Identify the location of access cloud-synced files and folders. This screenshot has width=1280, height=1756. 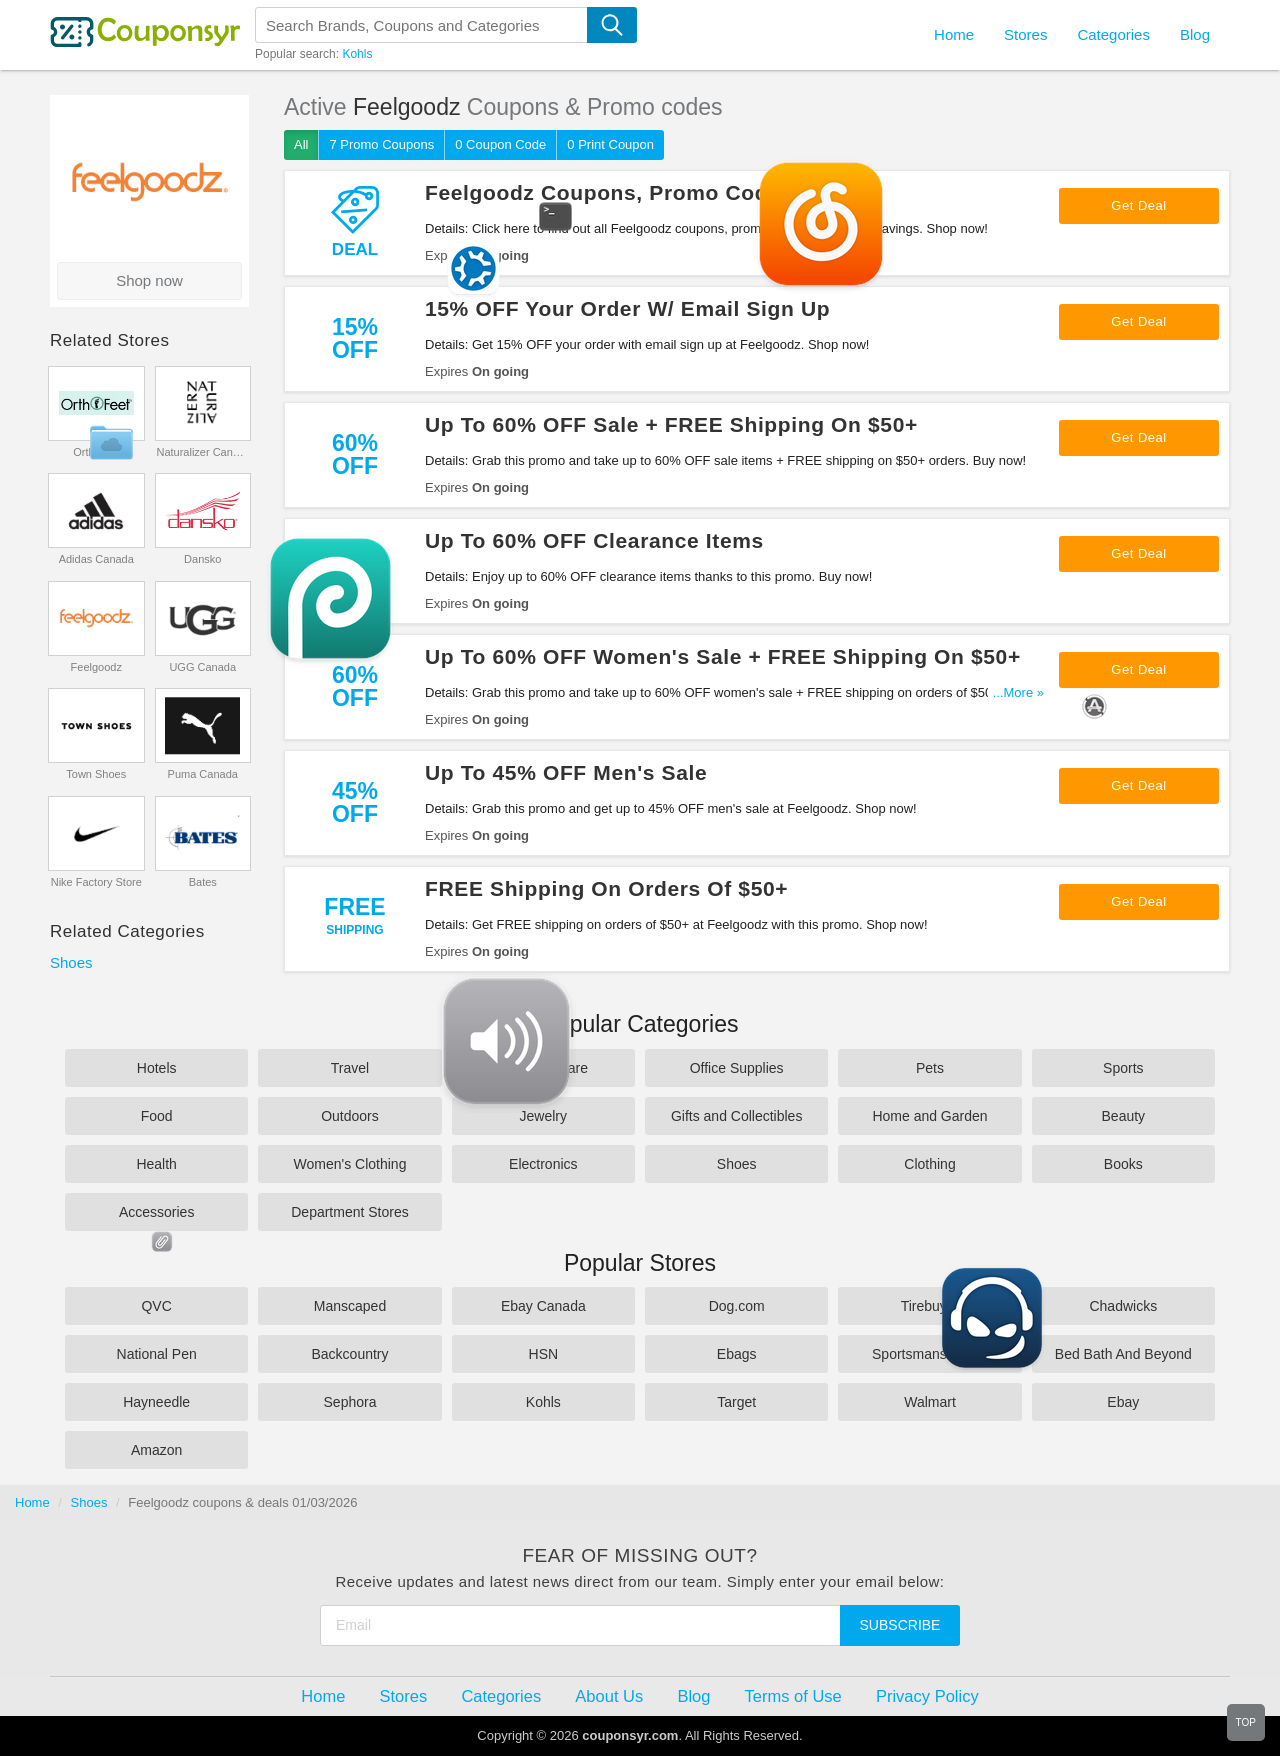
(111, 442).